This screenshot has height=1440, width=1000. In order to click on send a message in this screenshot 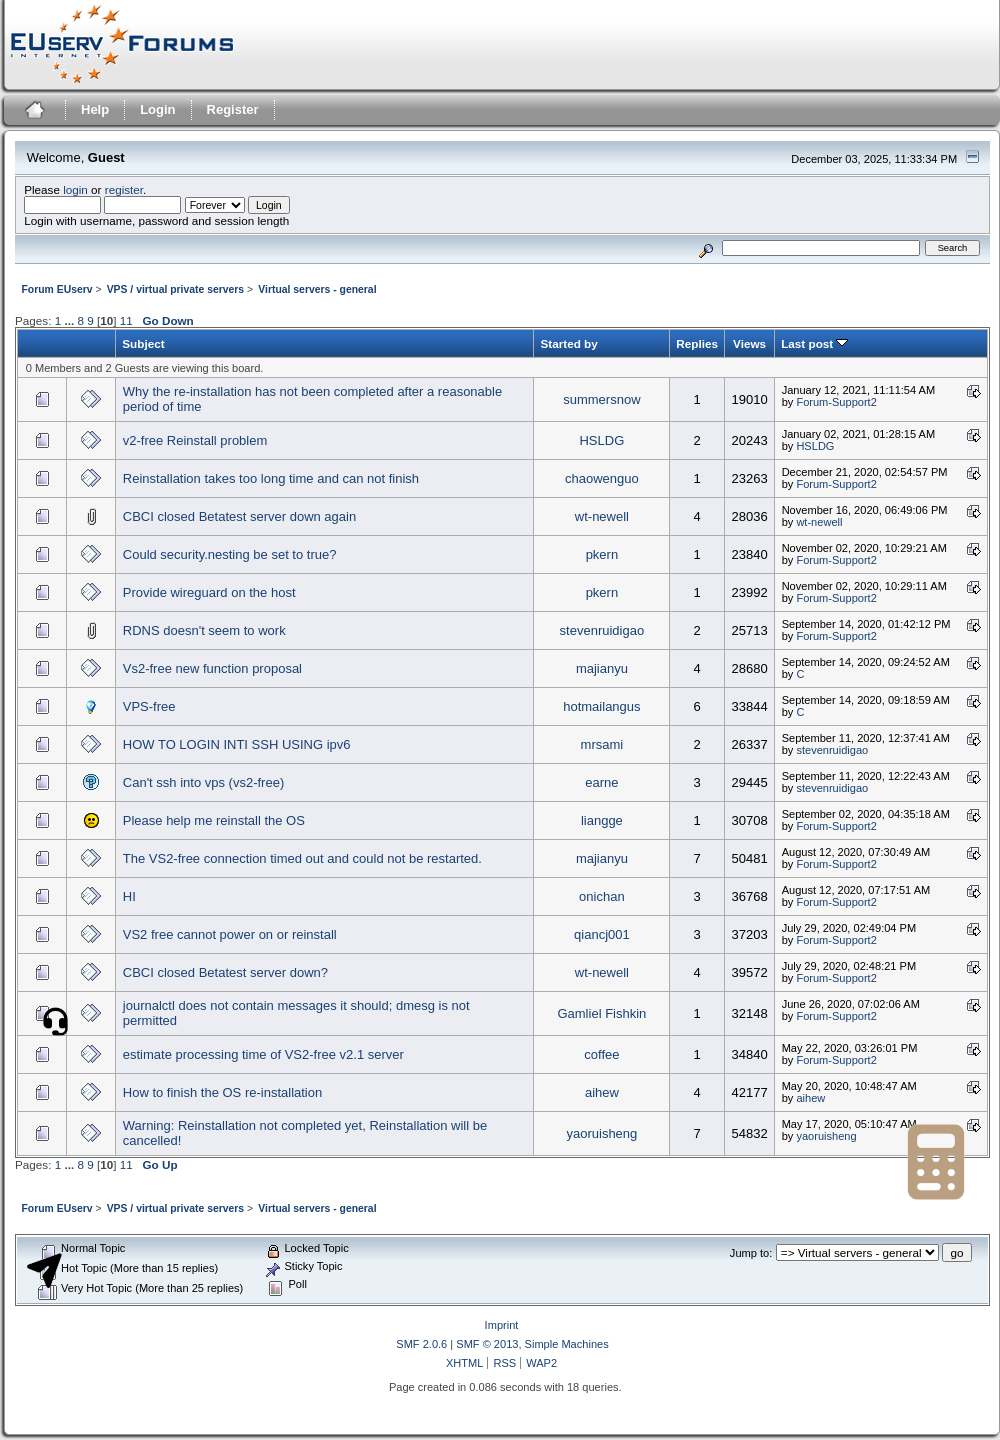, I will do `click(44, 1271)`.